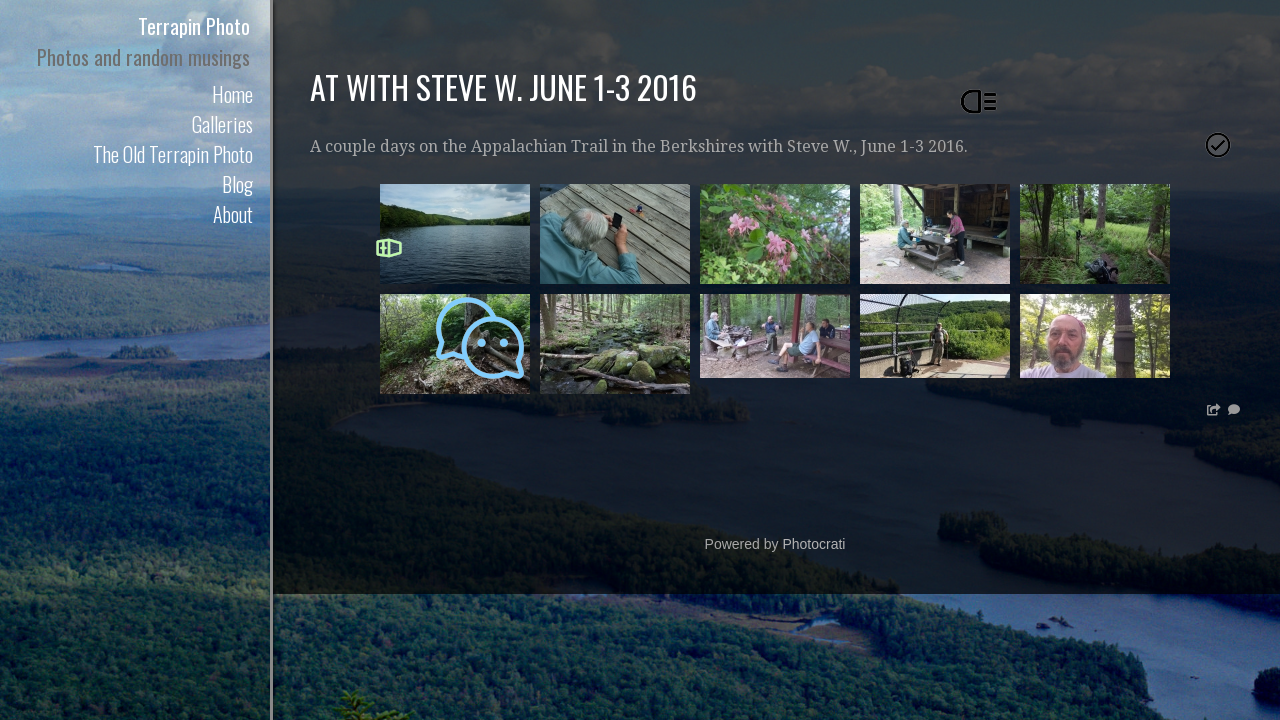  What do you see at coordinates (389, 248) in the screenshot?
I see `view shipping or freight details` at bounding box center [389, 248].